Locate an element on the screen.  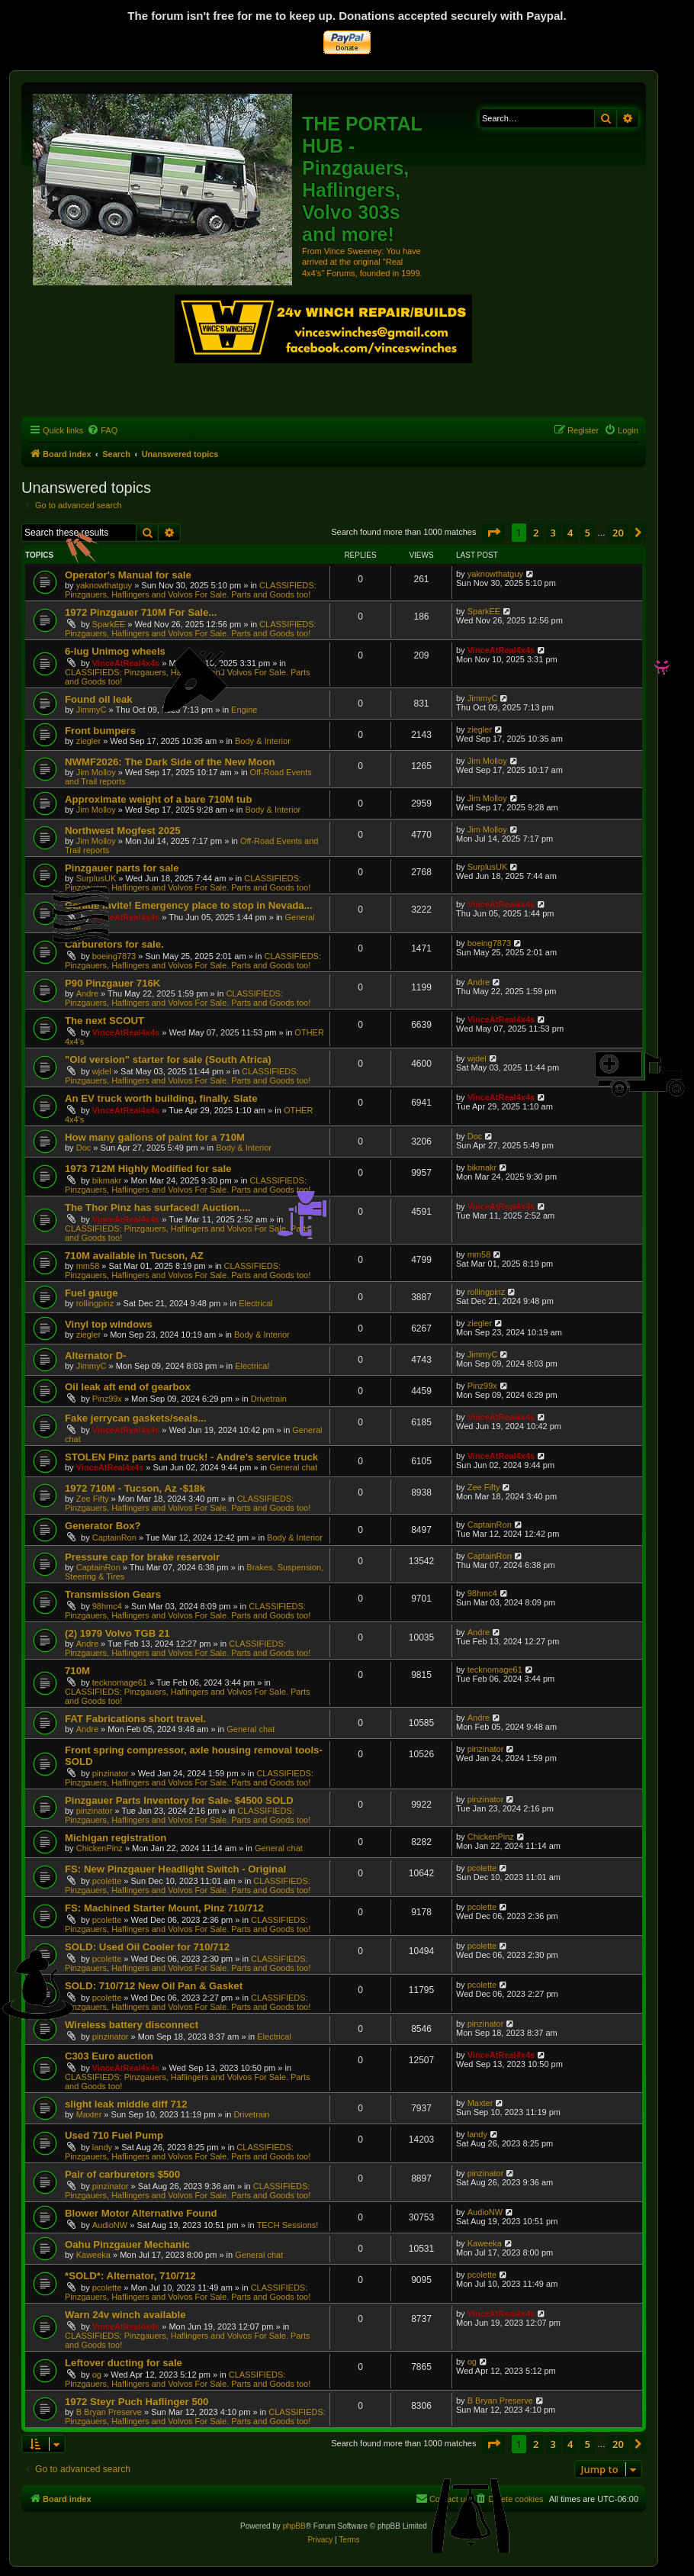
select manual meat grinder tool or equipment is located at coordinates (302, 1215).